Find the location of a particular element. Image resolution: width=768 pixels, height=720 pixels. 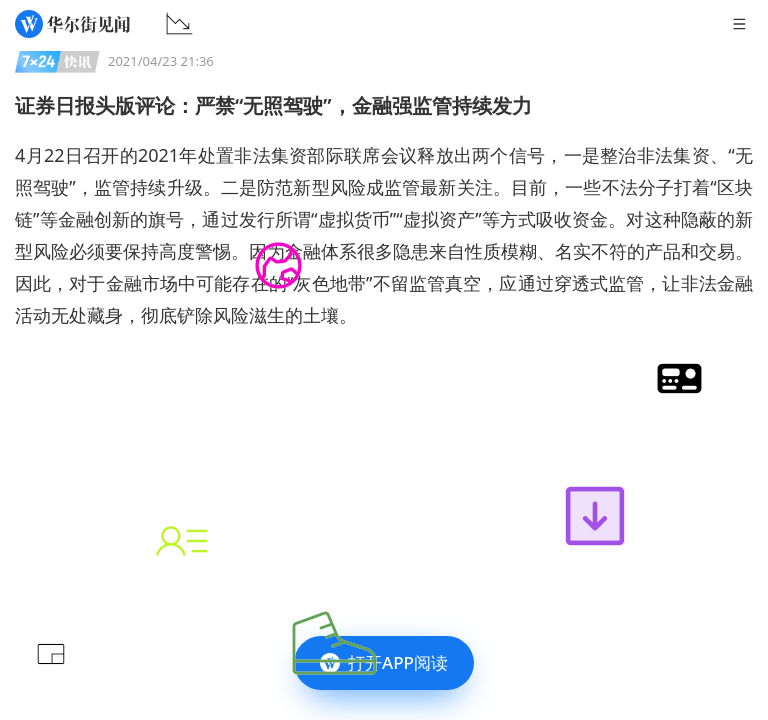

switch to eastern hemisphere region is located at coordinates (278, 265).